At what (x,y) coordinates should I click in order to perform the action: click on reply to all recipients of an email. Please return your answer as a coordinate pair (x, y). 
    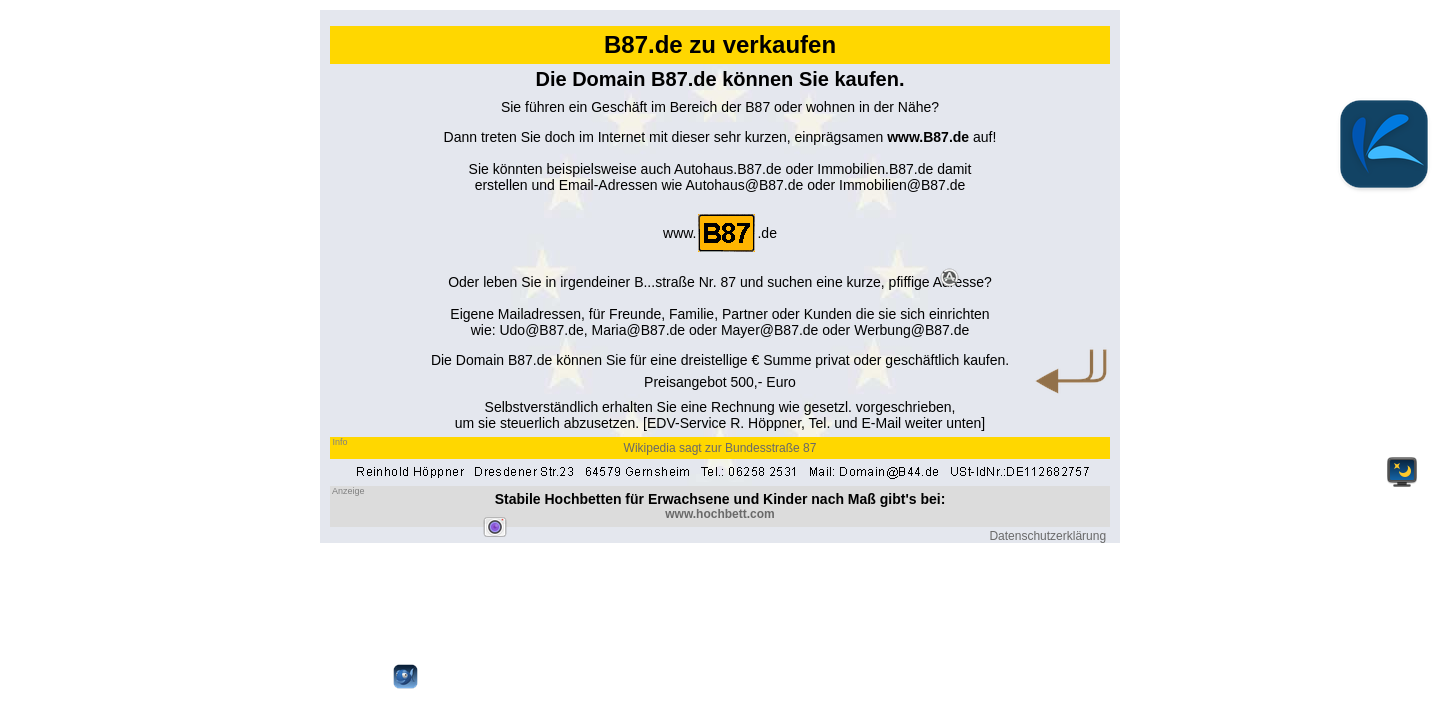
    Looking at the image, I should click on (1070, 371).